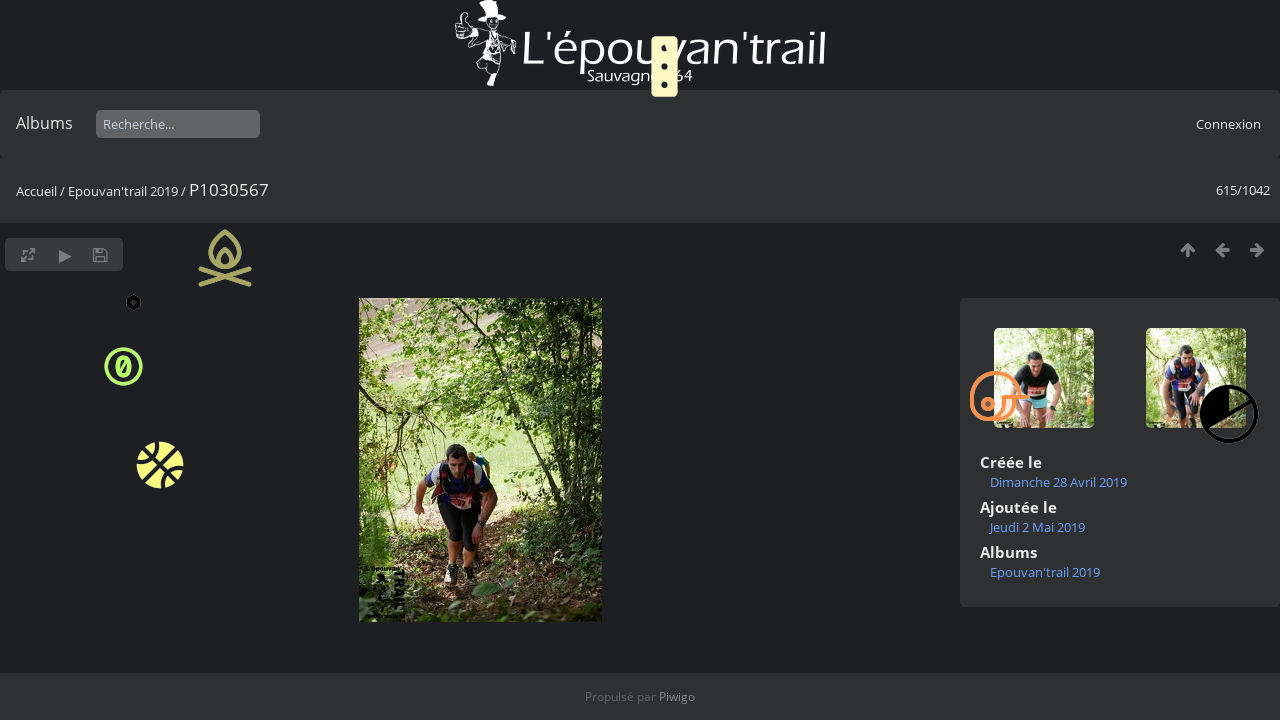  Describe the element at coordinates (664, 66) in the screenshot. I see `open more options menu` at that location.